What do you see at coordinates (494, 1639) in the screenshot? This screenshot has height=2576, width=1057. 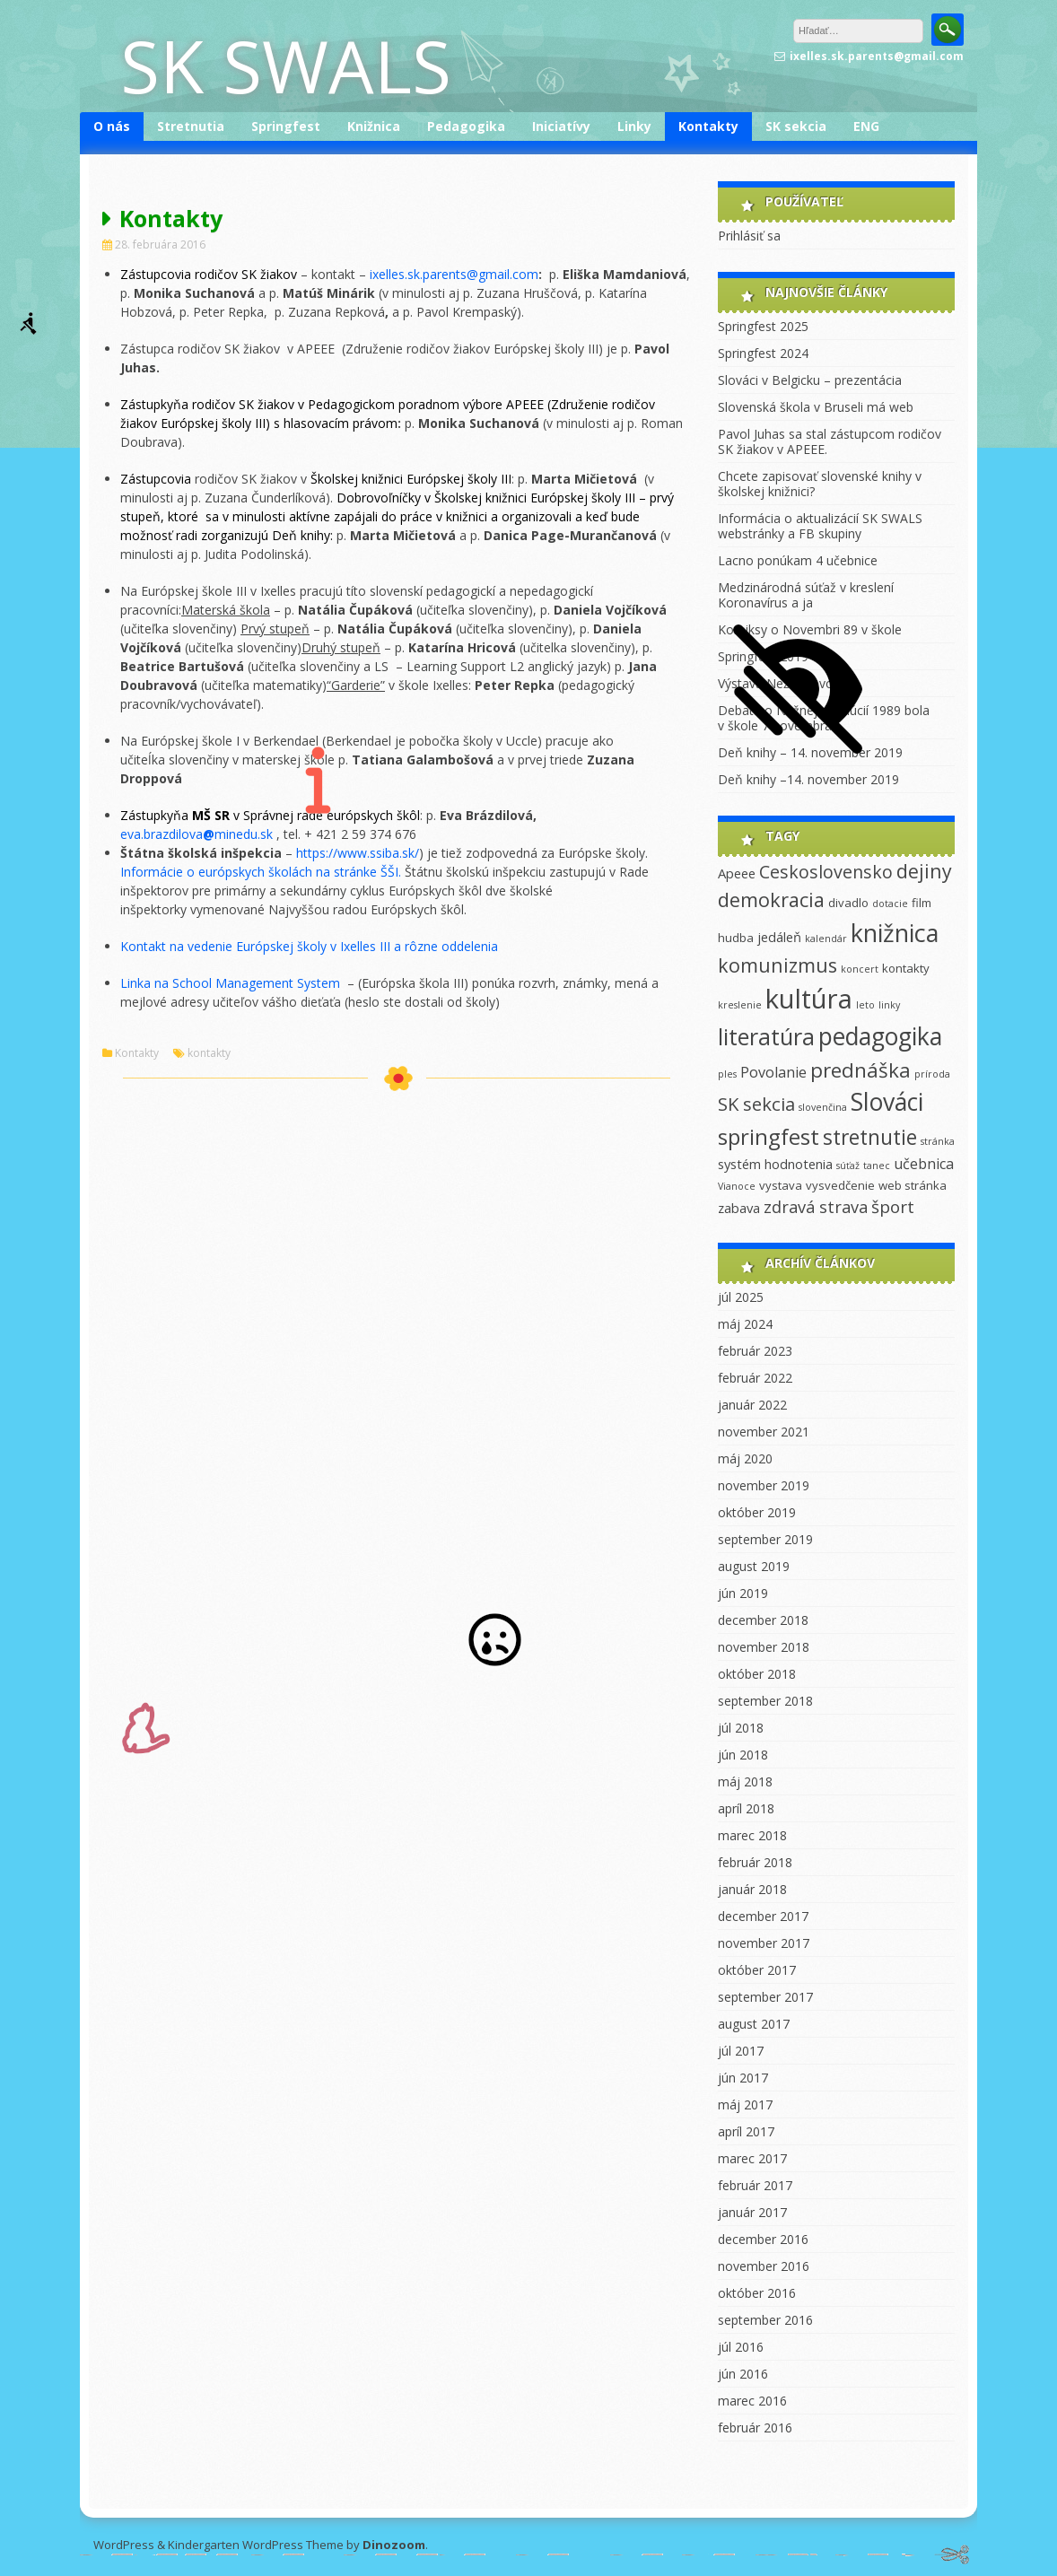 I see `indicates an error or something went wrong` at bounding box center [494, 1639].